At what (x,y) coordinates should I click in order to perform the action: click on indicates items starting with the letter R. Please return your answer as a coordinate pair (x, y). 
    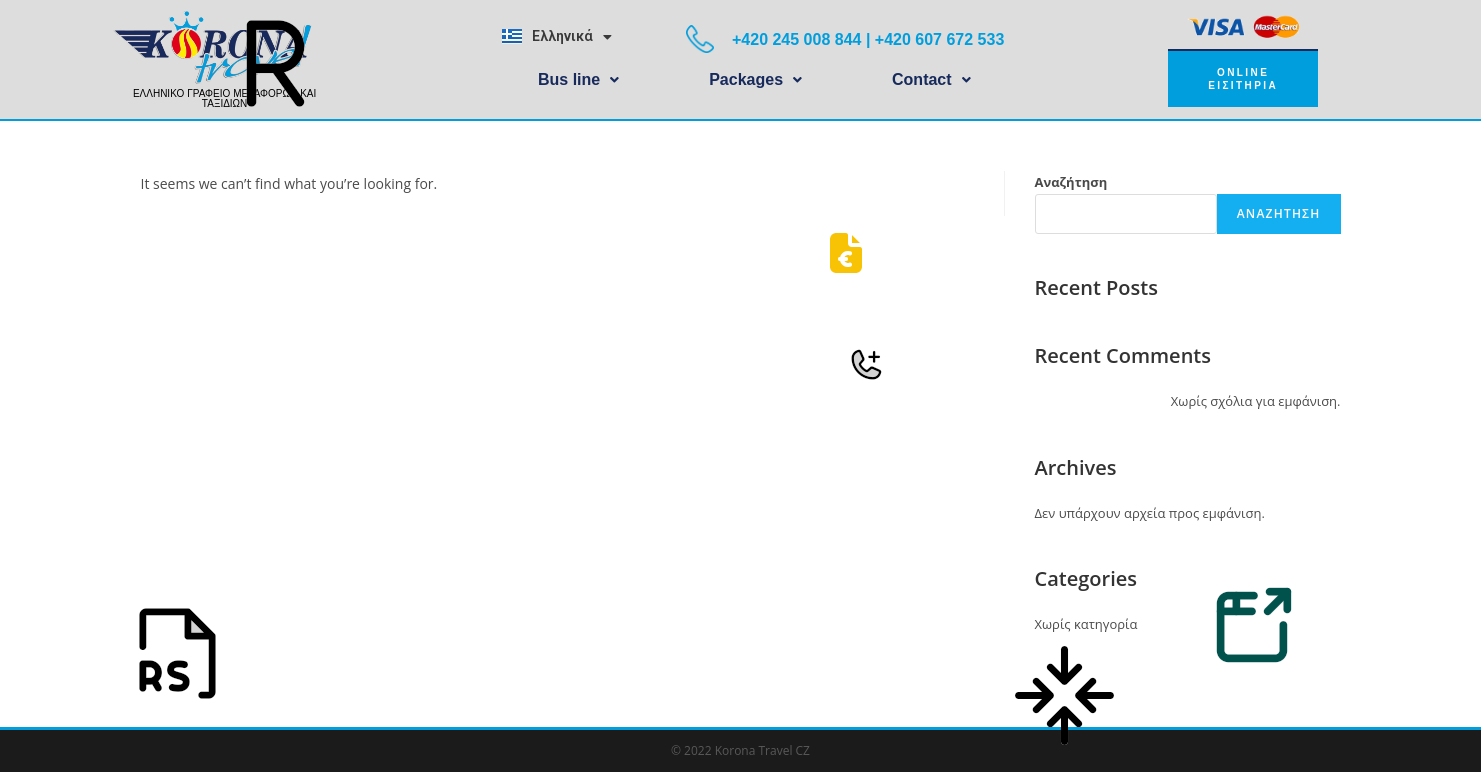
    Looking at the image, I should click on (275, 63).